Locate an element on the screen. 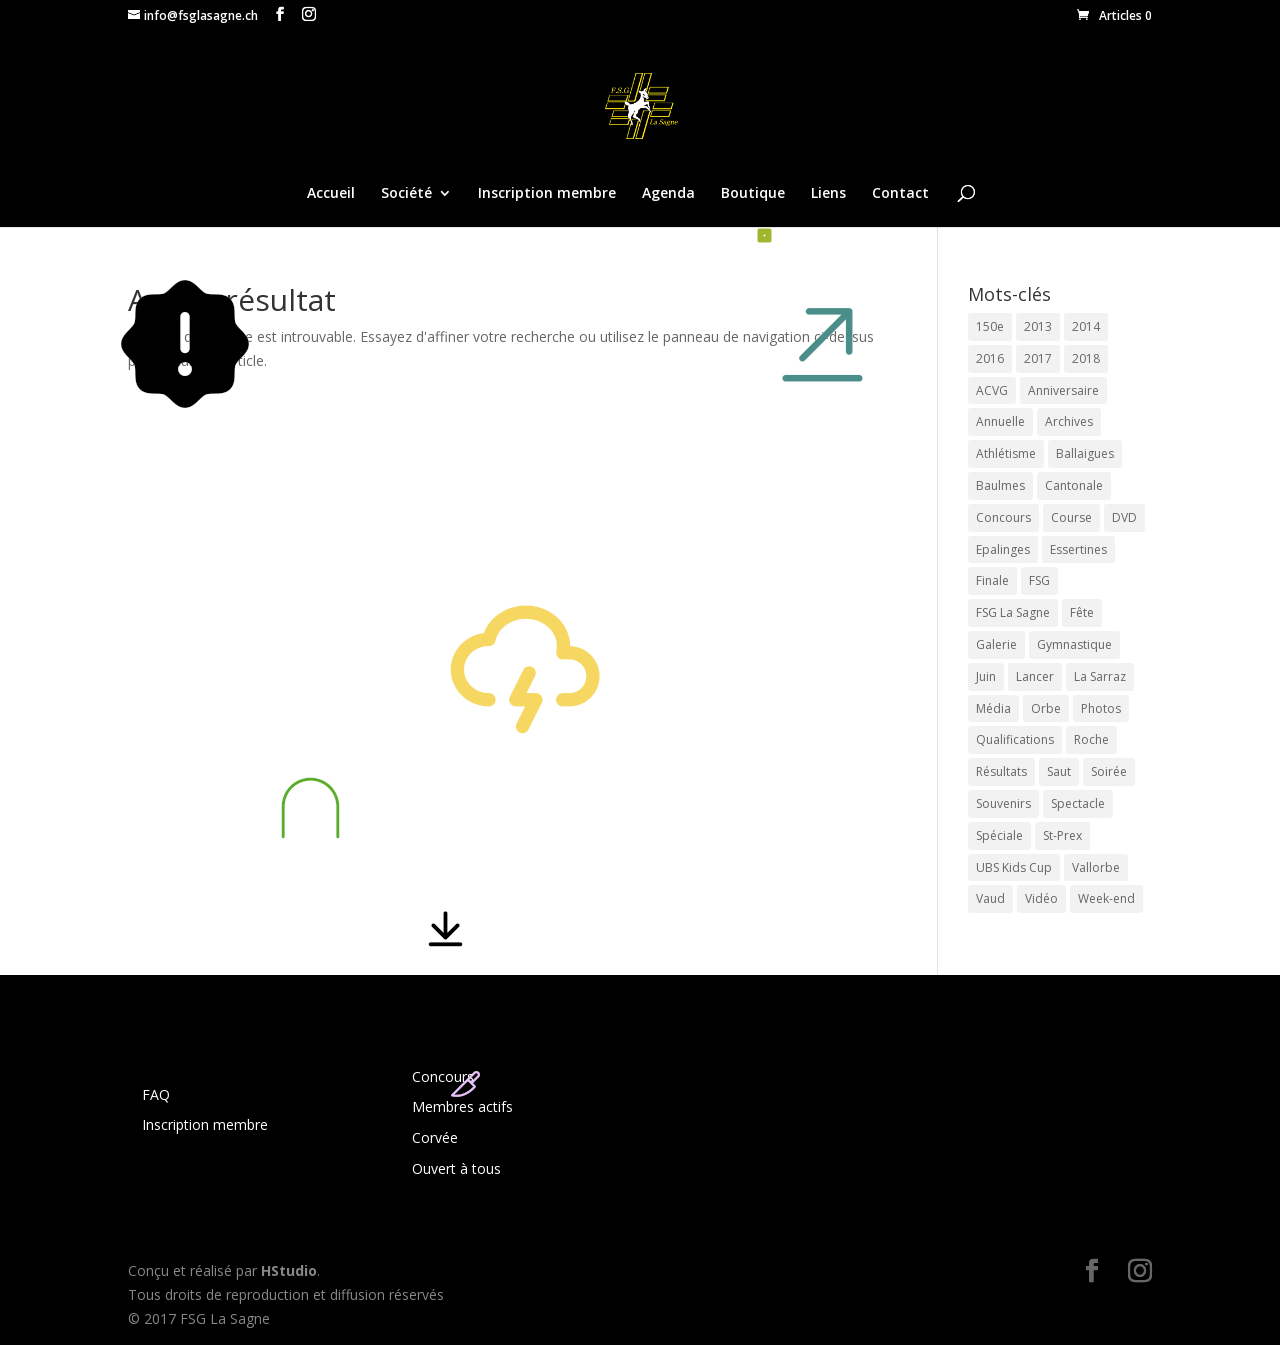  indicates set intersection in data operations is located at coordinates (310, 809).